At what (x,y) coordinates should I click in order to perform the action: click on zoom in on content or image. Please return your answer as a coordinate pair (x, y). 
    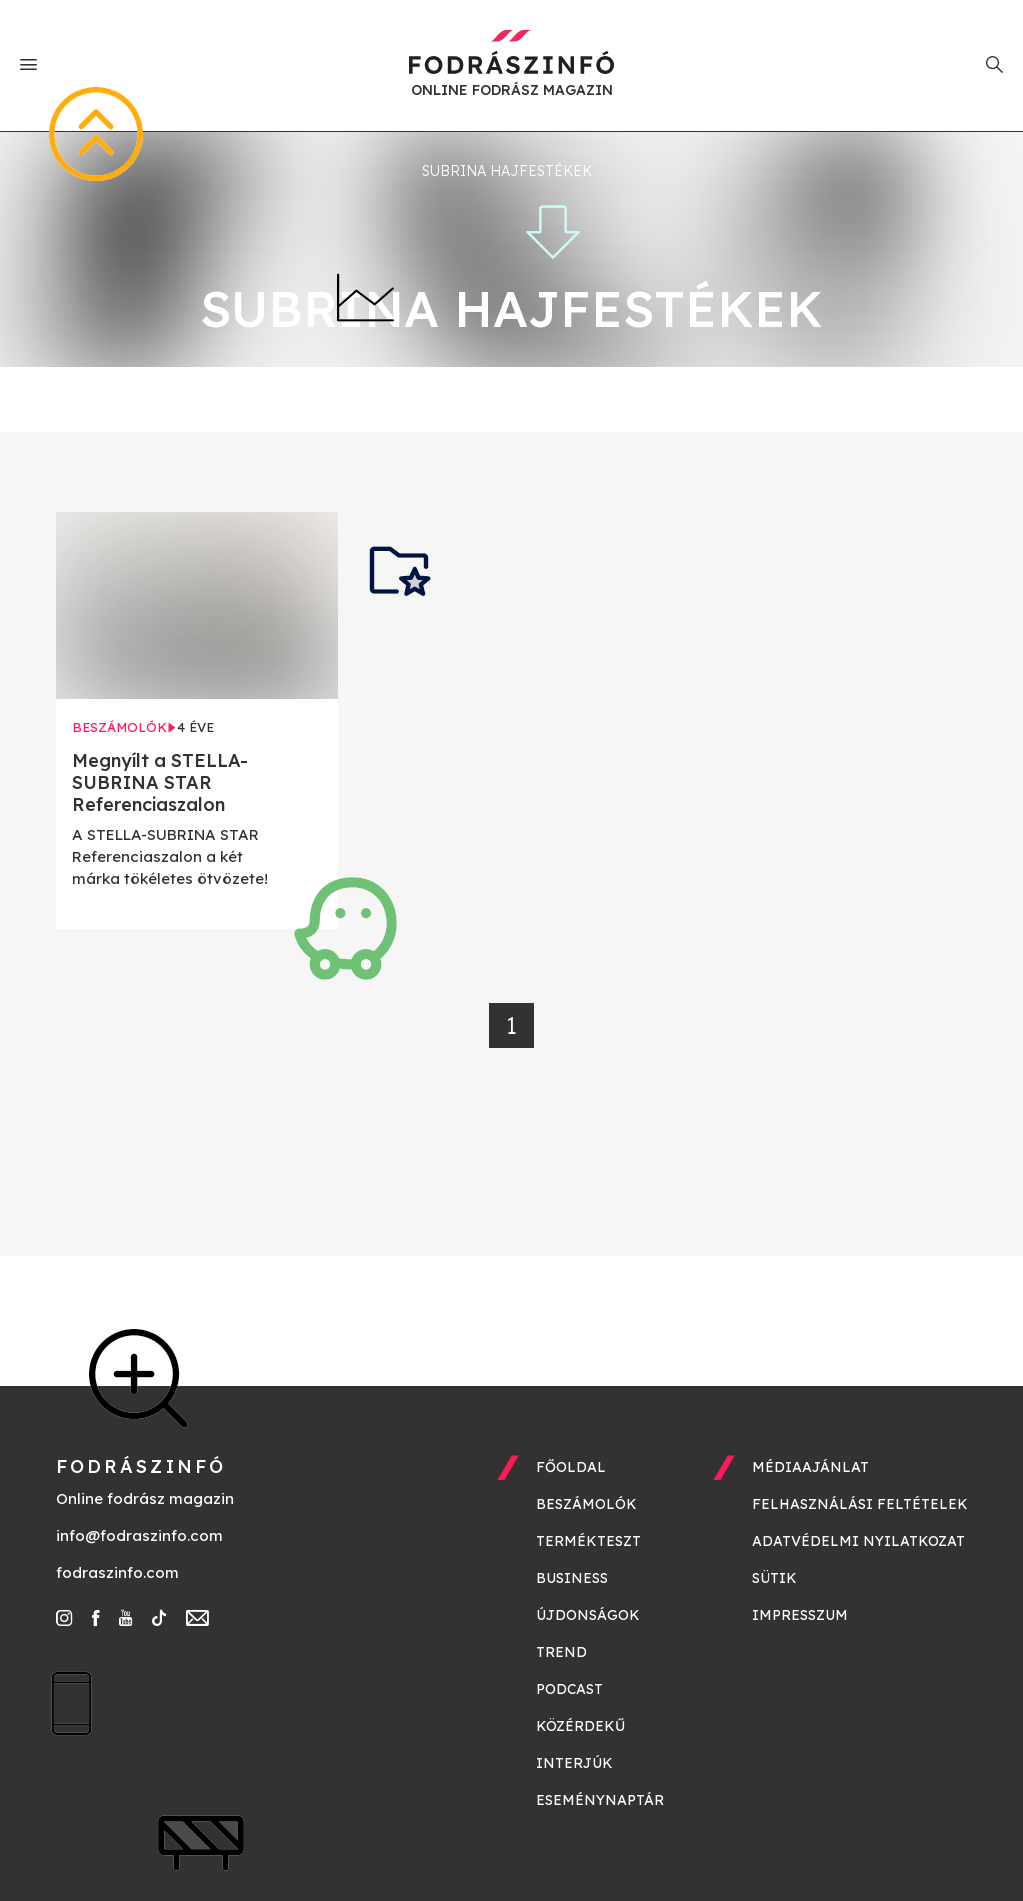
    Looking at the image, I should click on (140, 1380).